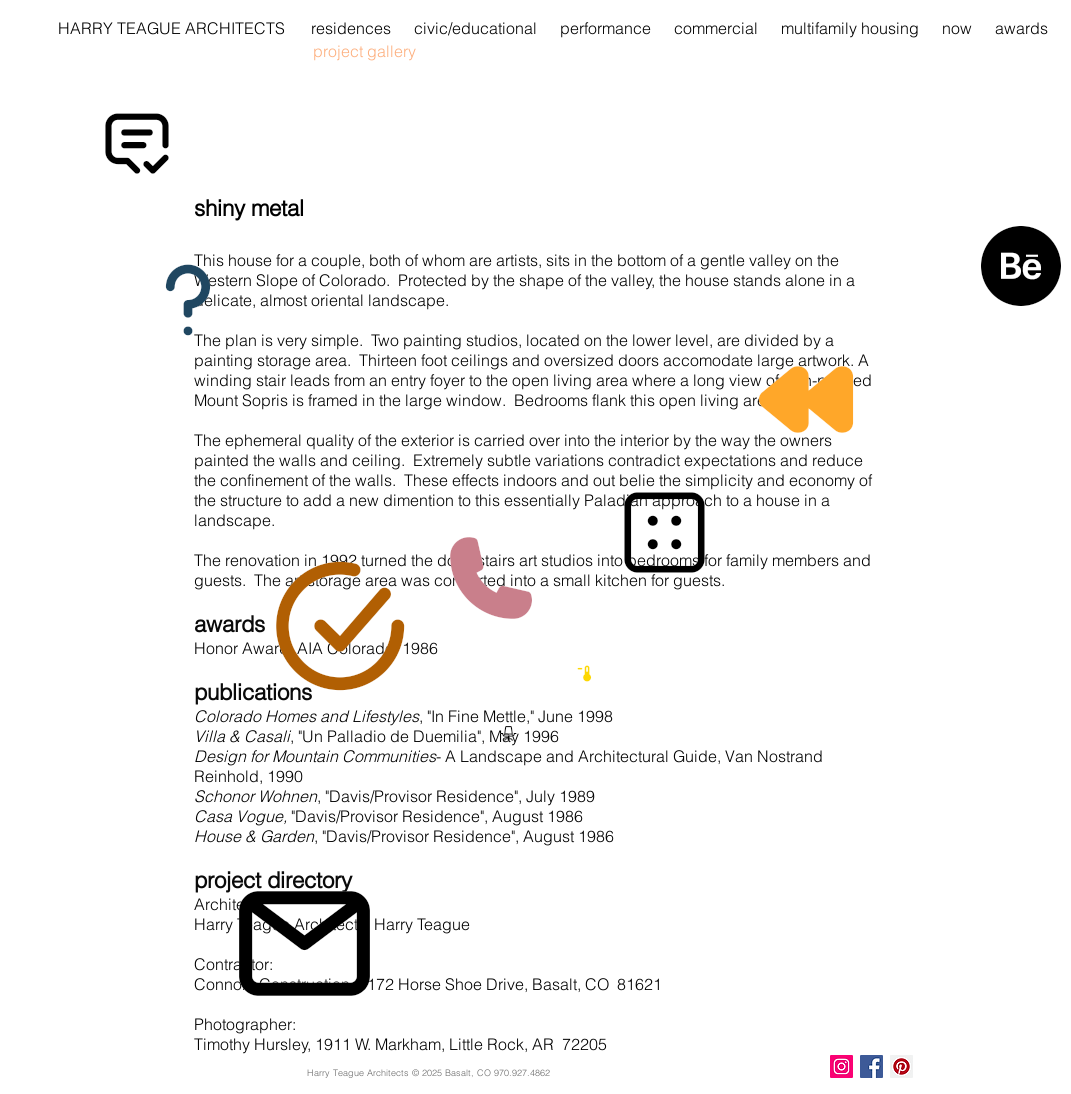 The height and width of the screenshot is (1094, 1071). What do you see at coordinates (811, 399) in the screenshot?
I see `rewind or skip backward in media playback` at bounding box center [811, 399].